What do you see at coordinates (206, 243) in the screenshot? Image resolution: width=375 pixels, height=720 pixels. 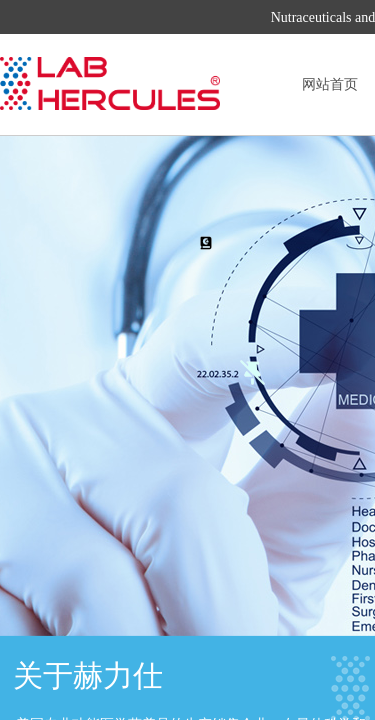 I see `access quran or islamic religious texts` at bounding box center [206, 243].